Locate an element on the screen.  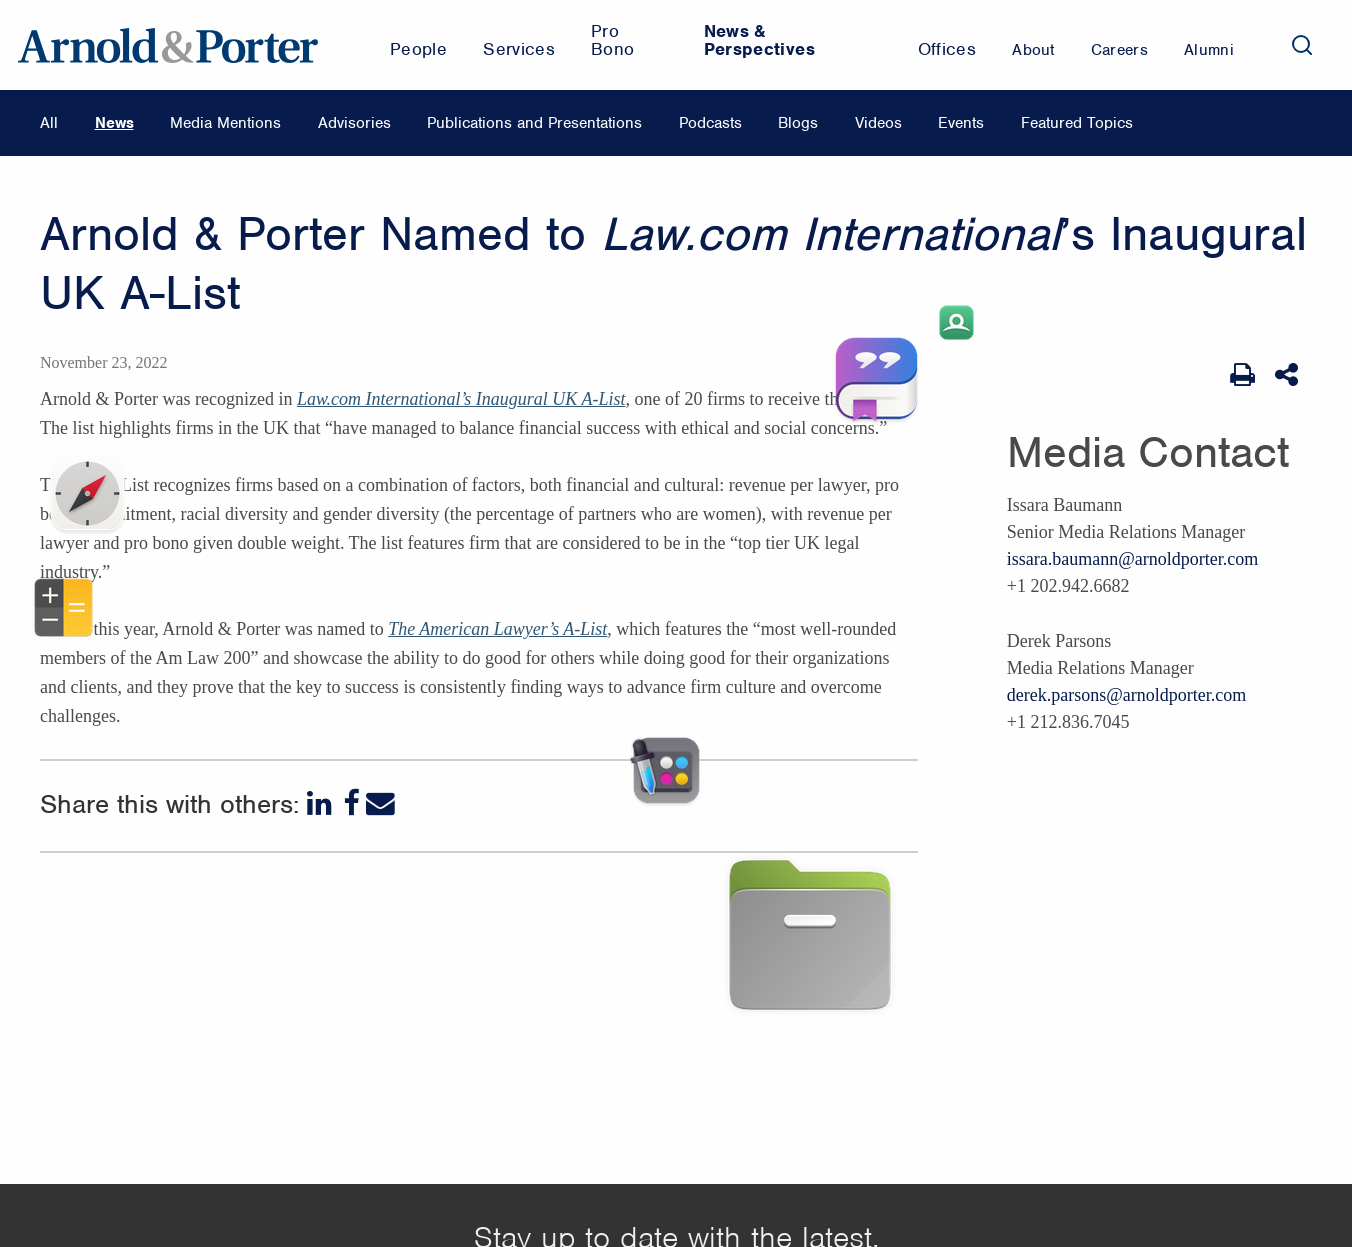
open the calculator app is located at coordinates (63, 607).